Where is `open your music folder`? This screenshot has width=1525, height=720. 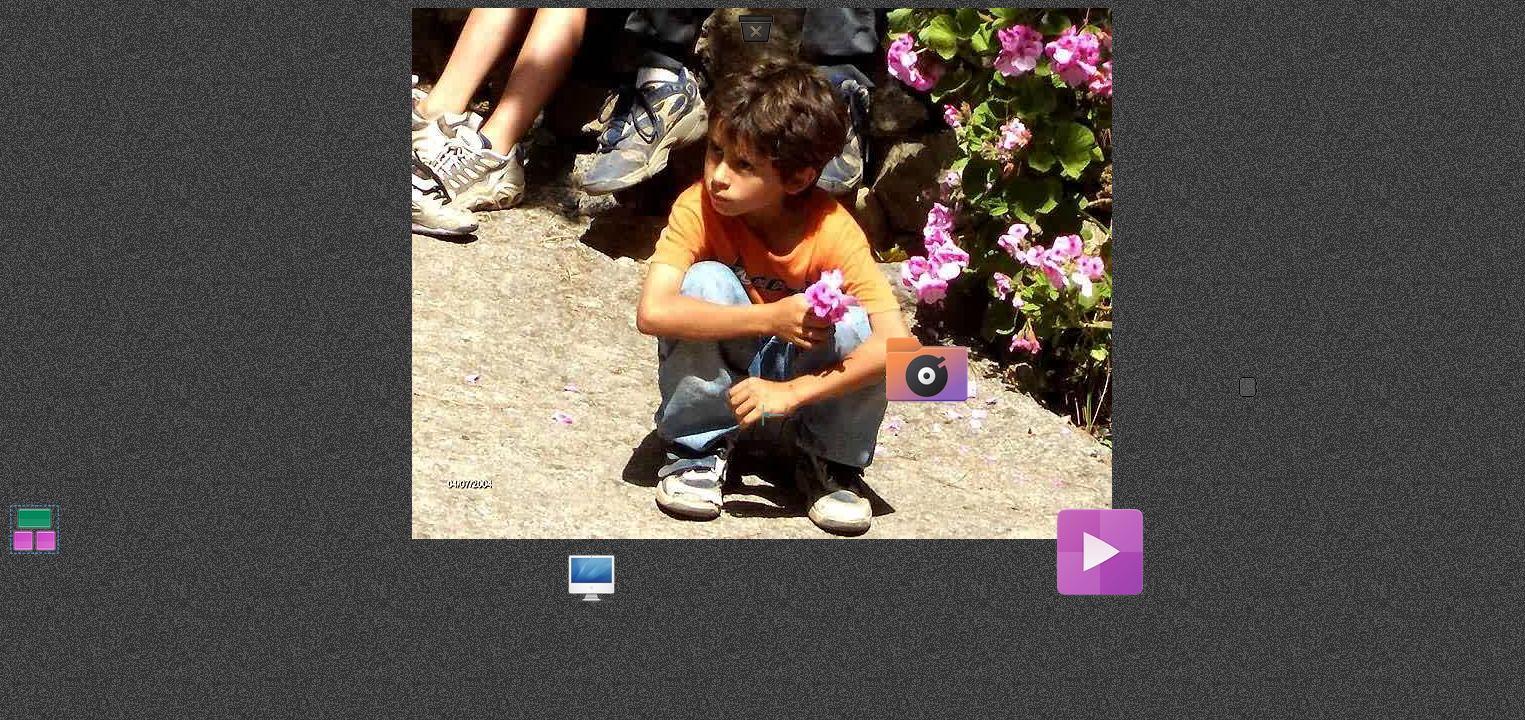 open your music folder is located at coordinates (926, 371).